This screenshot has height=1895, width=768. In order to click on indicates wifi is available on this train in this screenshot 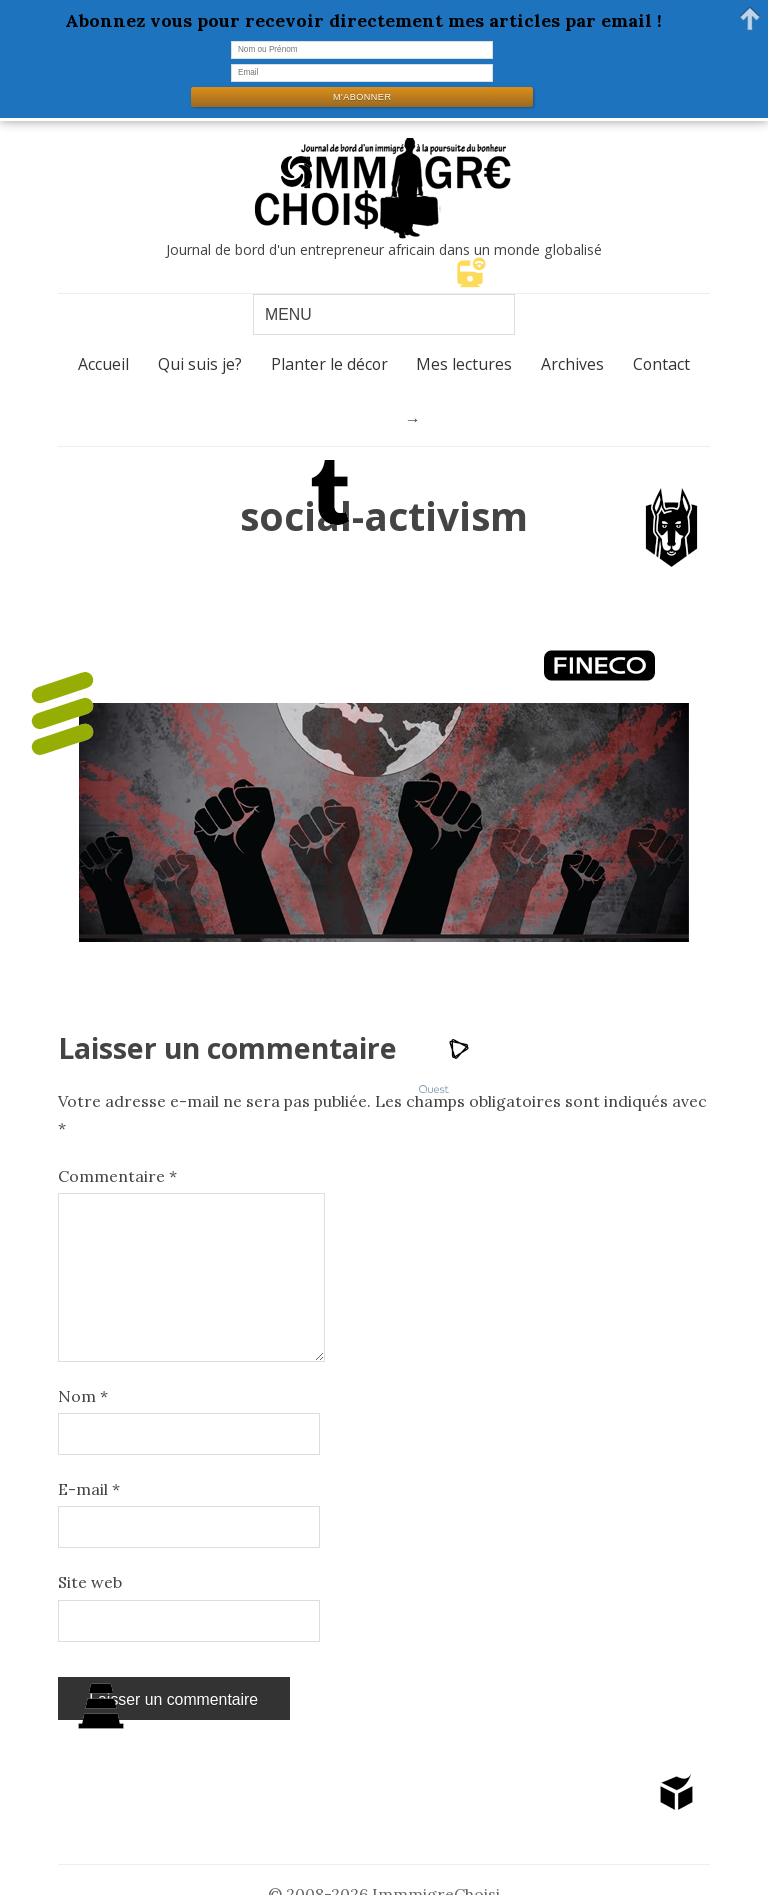, I will do `click(470, 273)`.